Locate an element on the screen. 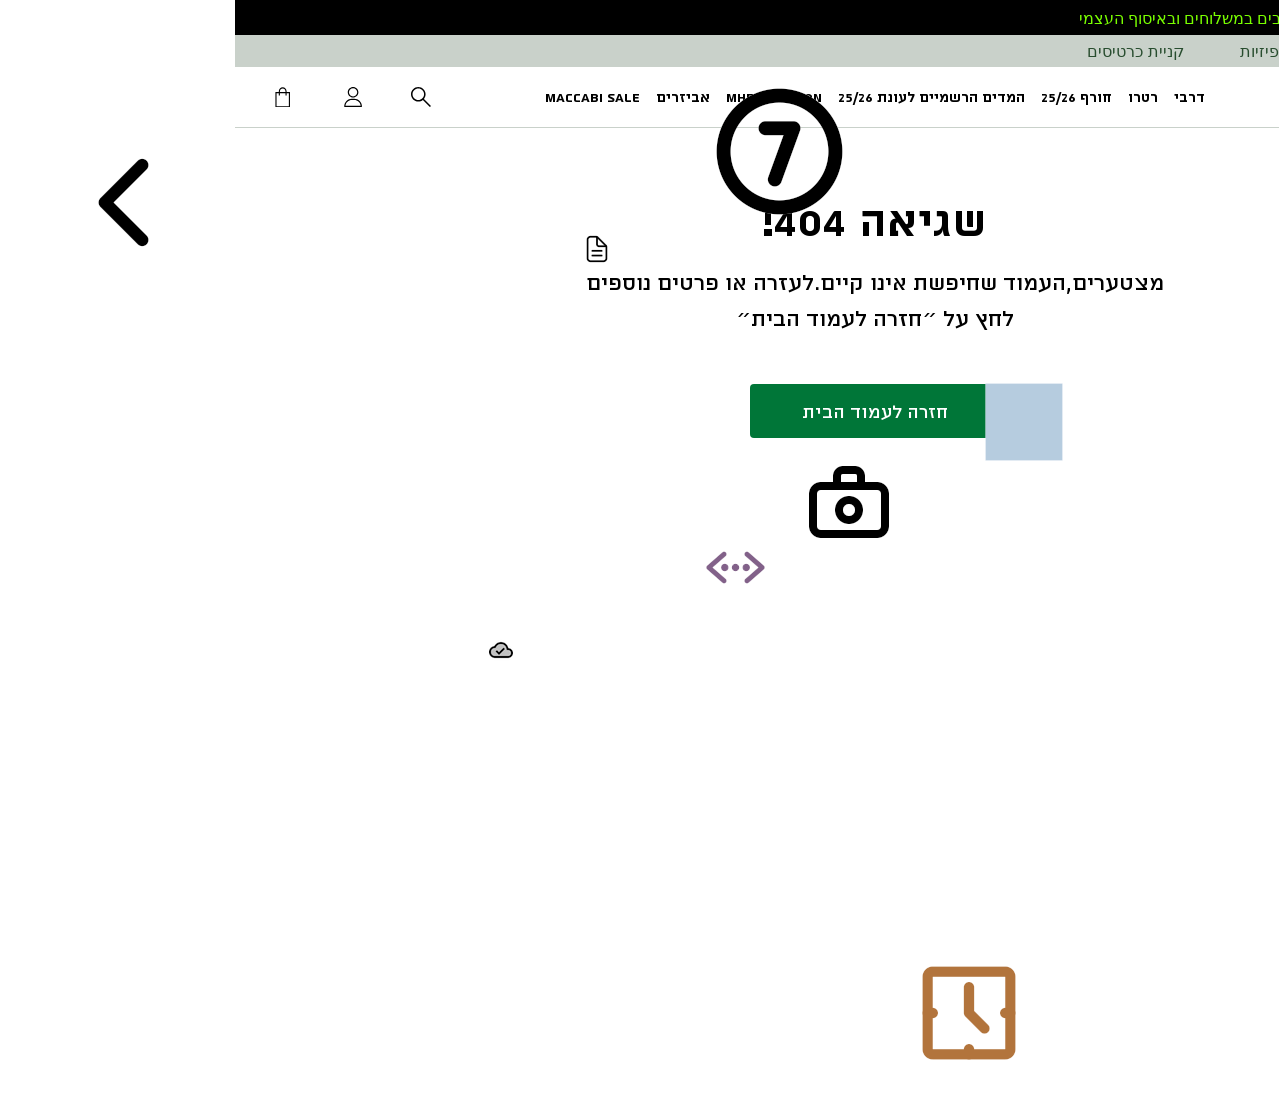  go back to the previous screen is located at coordinates (123, 202).